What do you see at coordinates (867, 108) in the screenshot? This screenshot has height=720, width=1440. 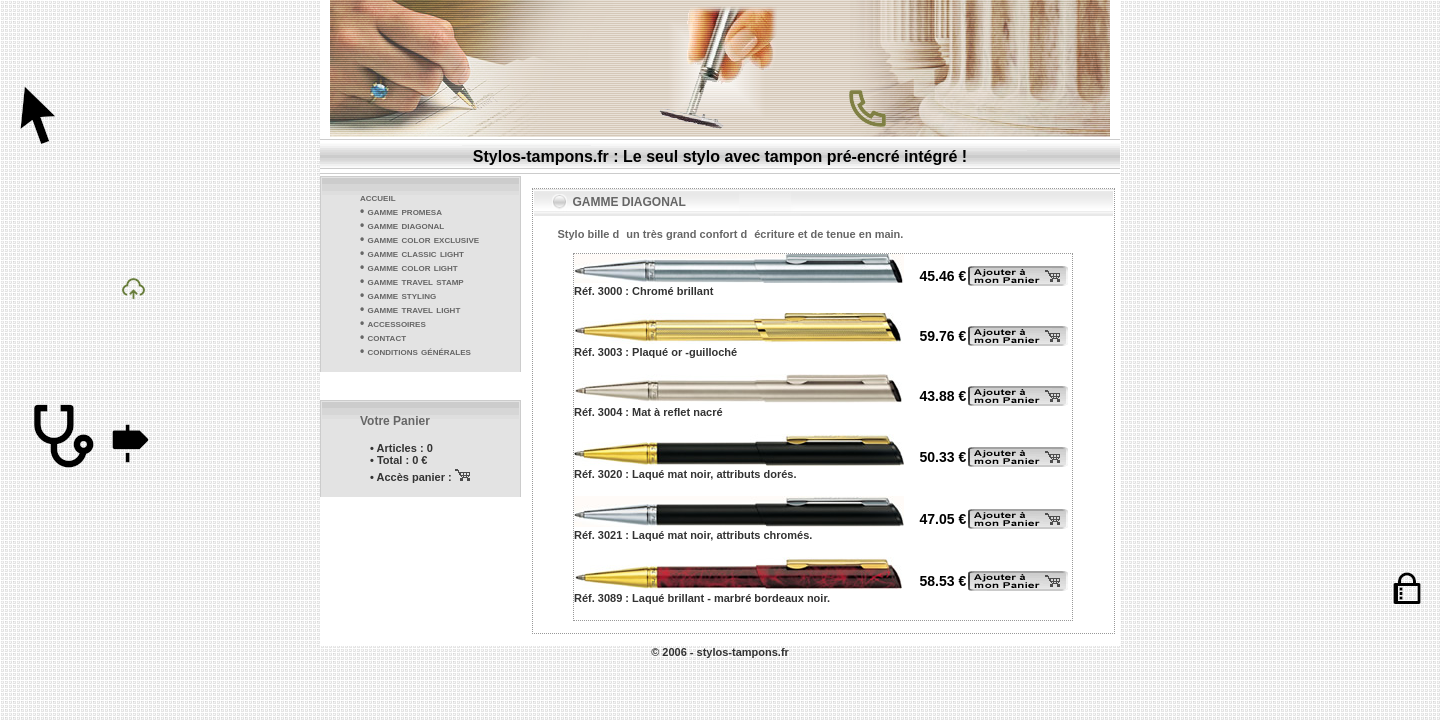 I see `make a phone call` at bounding box center [867, 108].